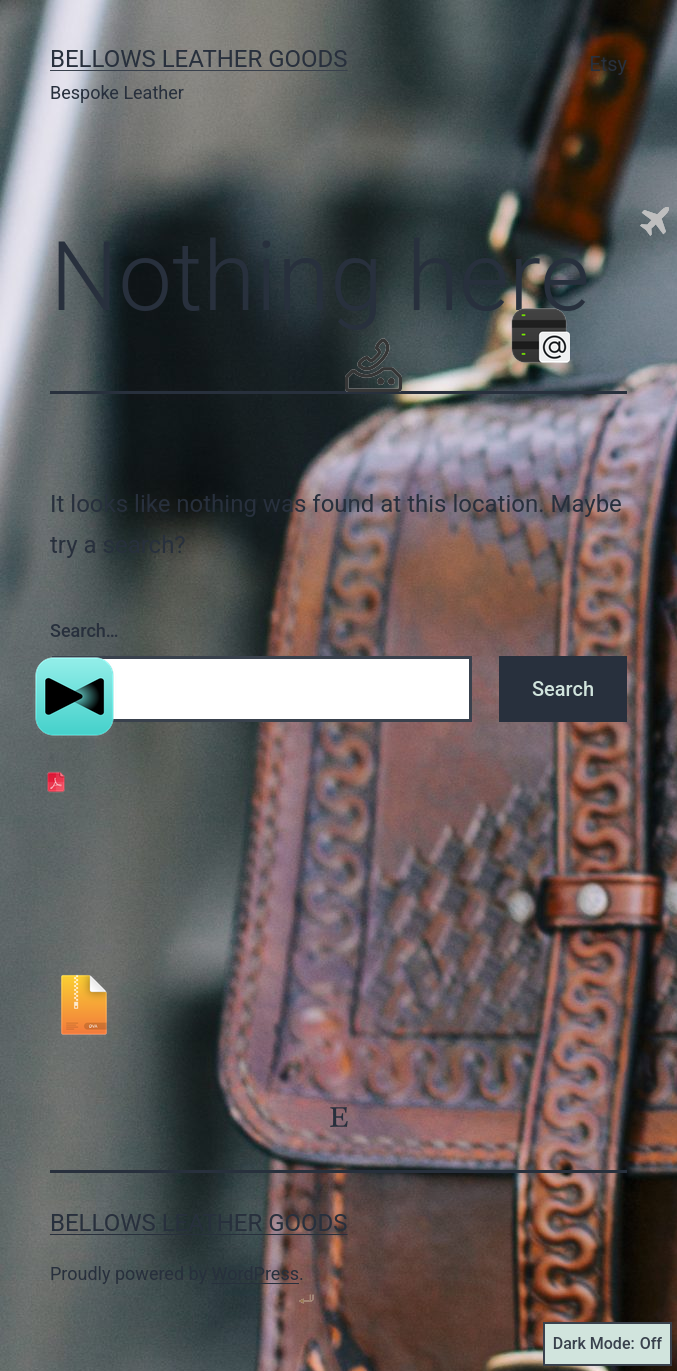  Describe the element at coordinates (74, 696) in the screenshot. I see `open gitbutler version control app` at that location.